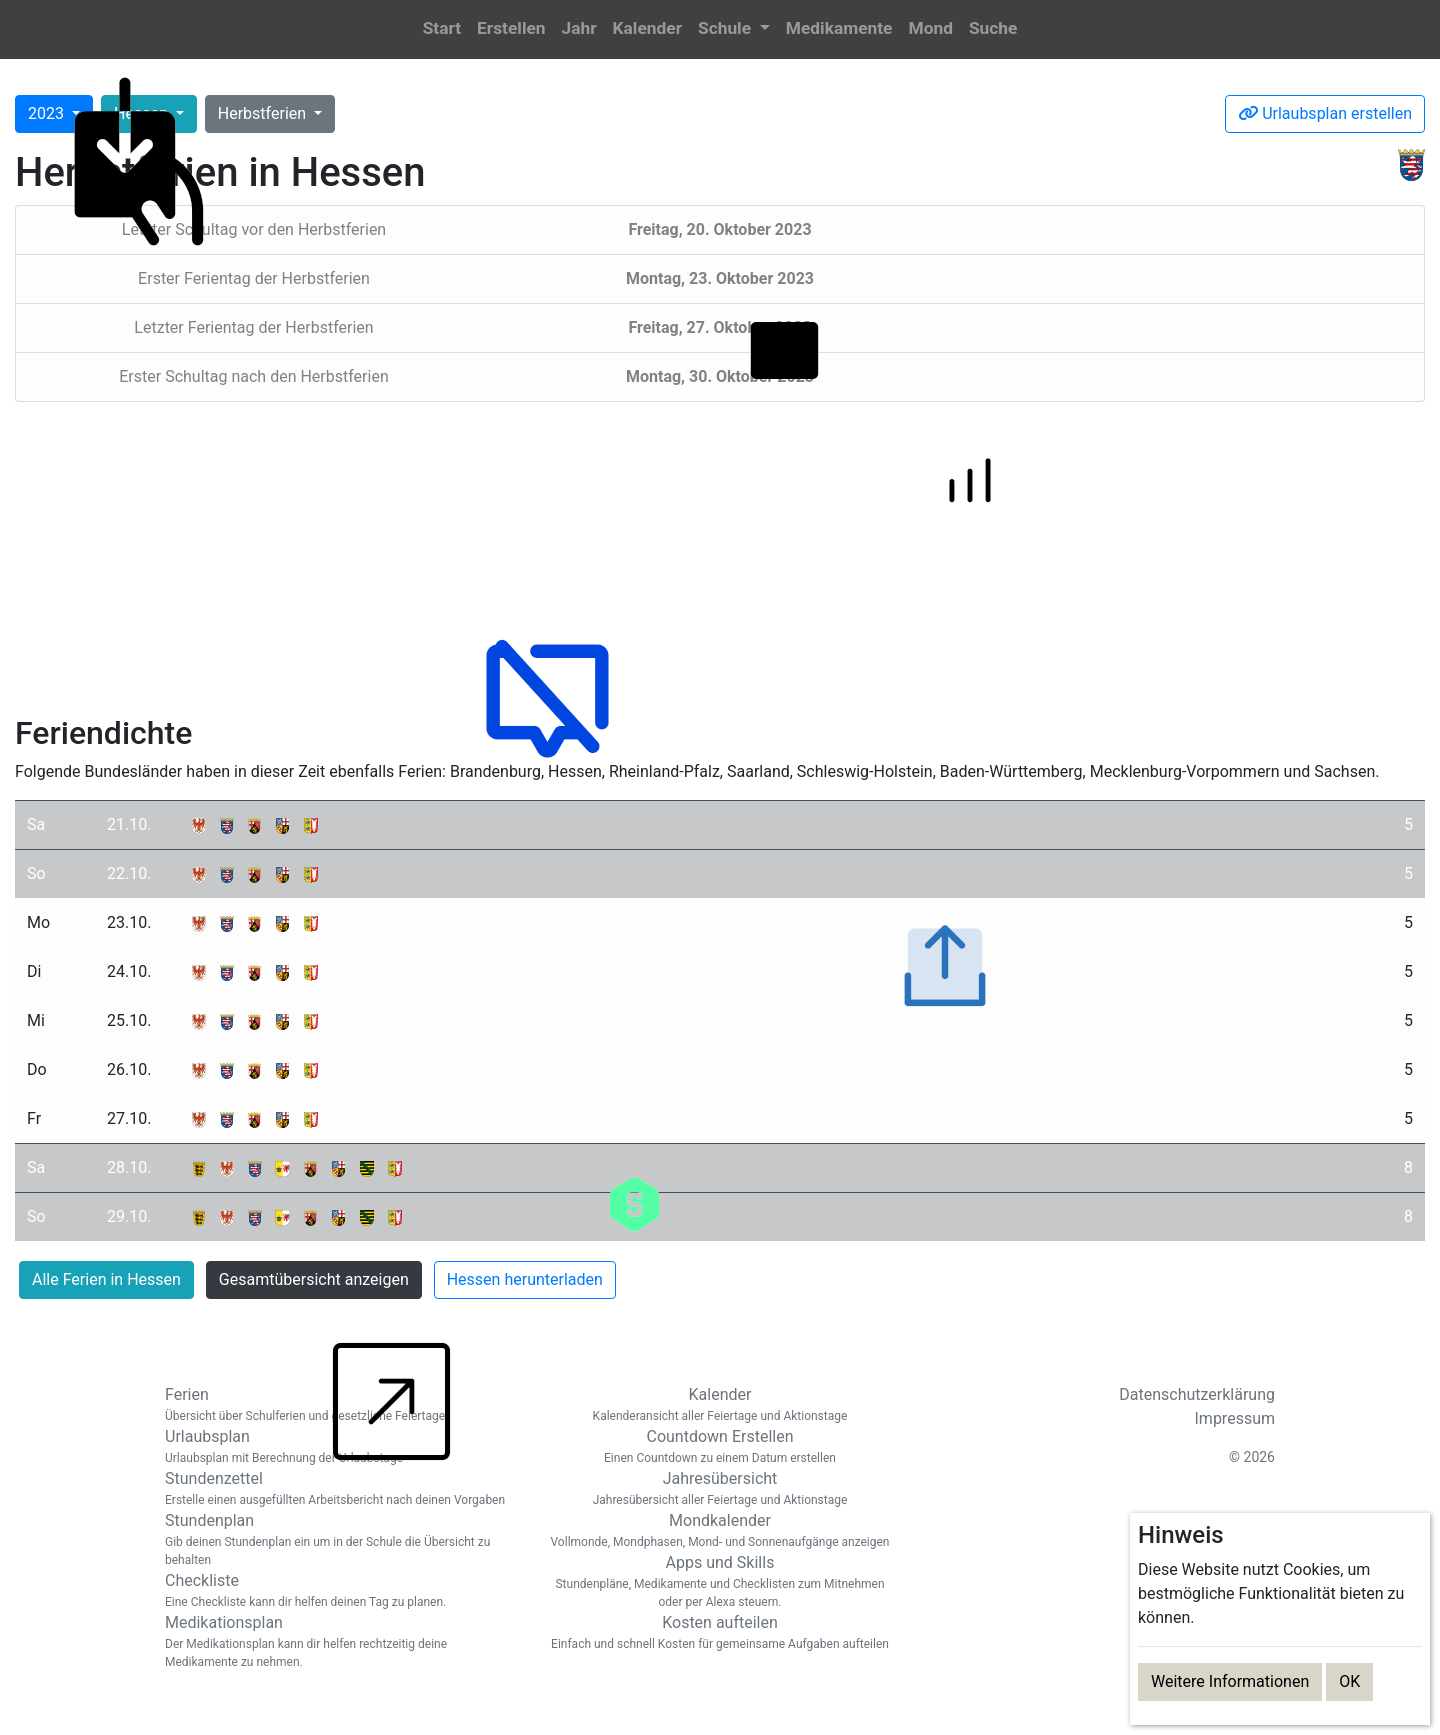 This screenshot has height=1735, width=1440. I want to click on upload a file or document, so click(945, 969).